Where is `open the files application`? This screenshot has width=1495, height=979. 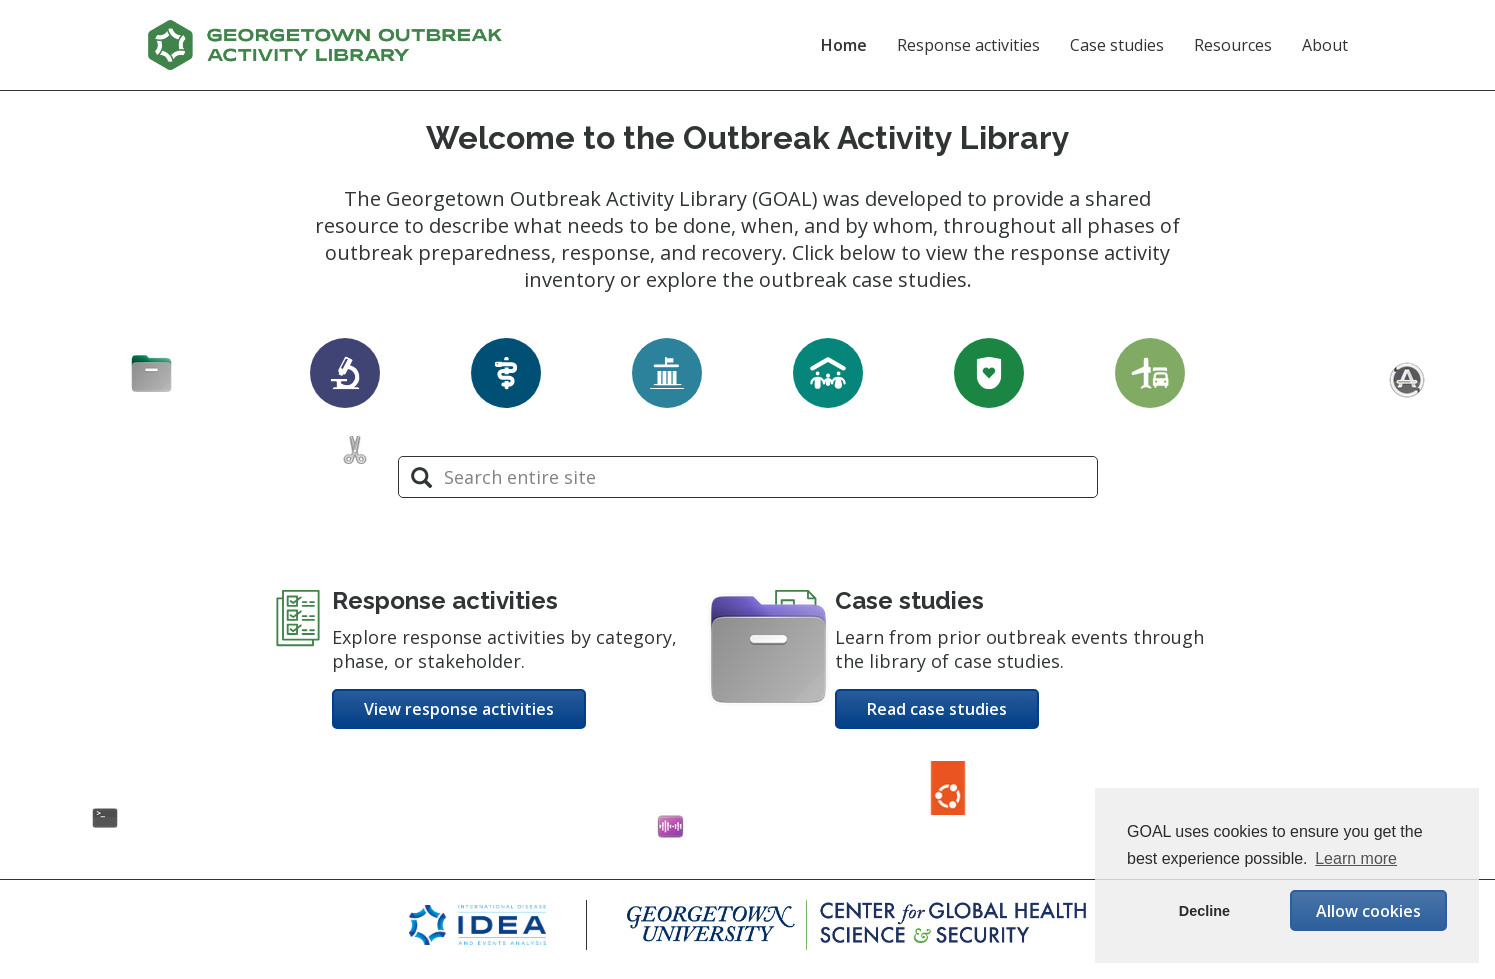
open the files application is located at coordinates (768, 649).